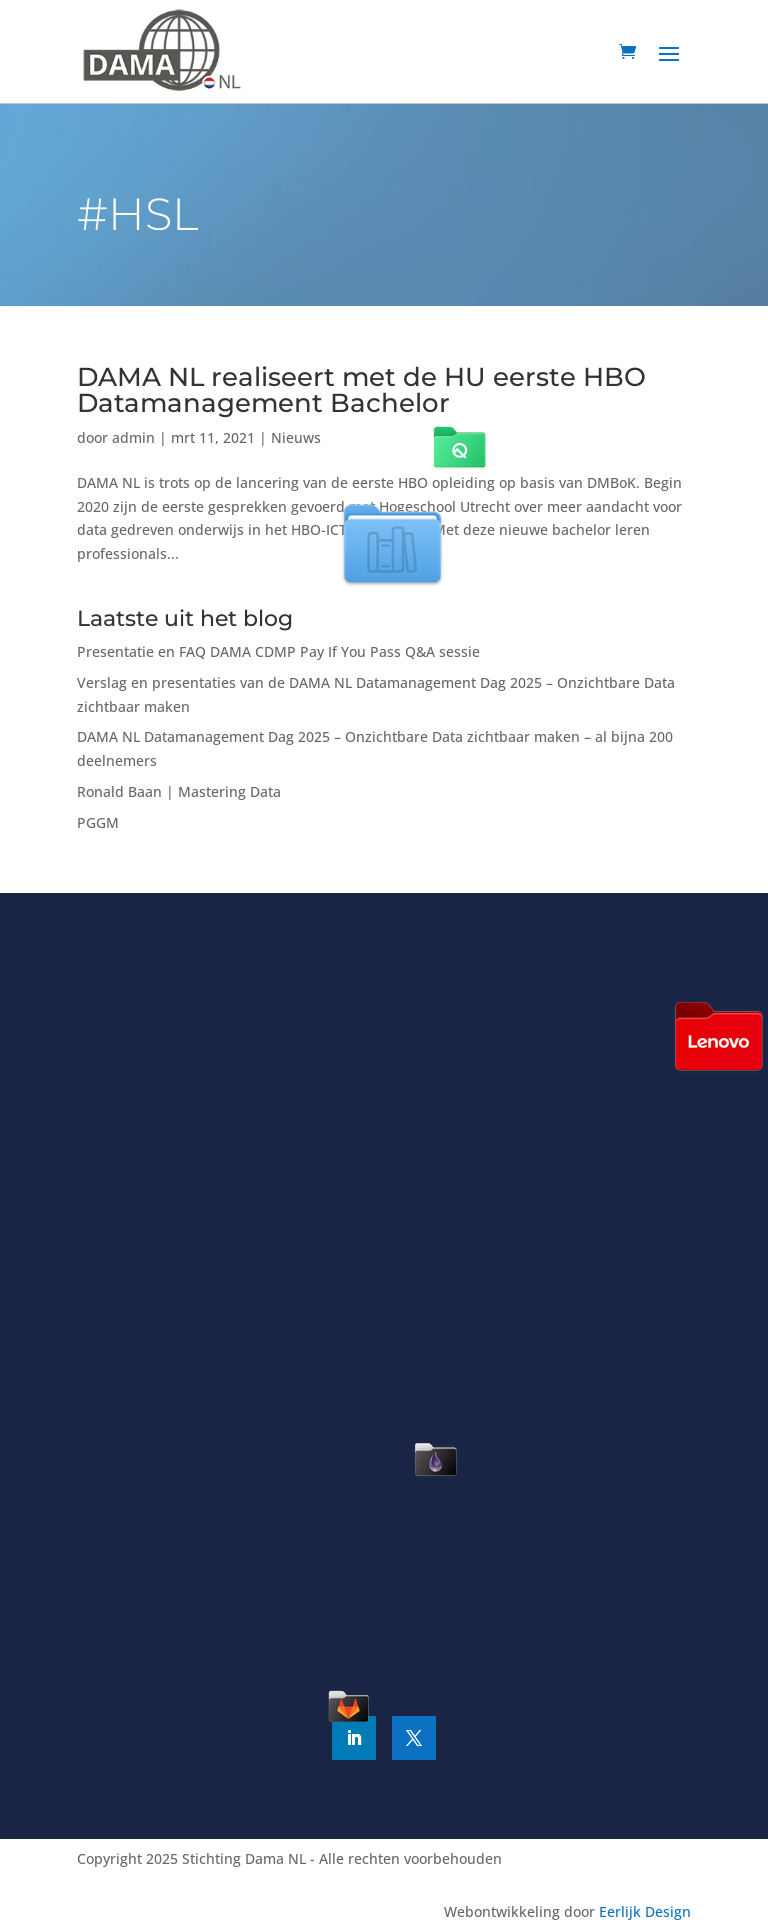 The image size is (768, 1932). I want to click on folder containing elixir programming language projects, so click(435, 1460).